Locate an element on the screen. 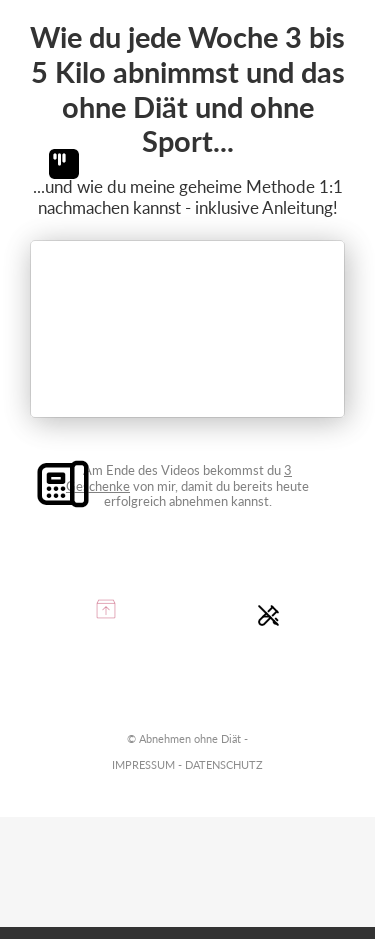 The image size is (375, 939). disable or stop testing functionality is located at coordinates (268, 615).